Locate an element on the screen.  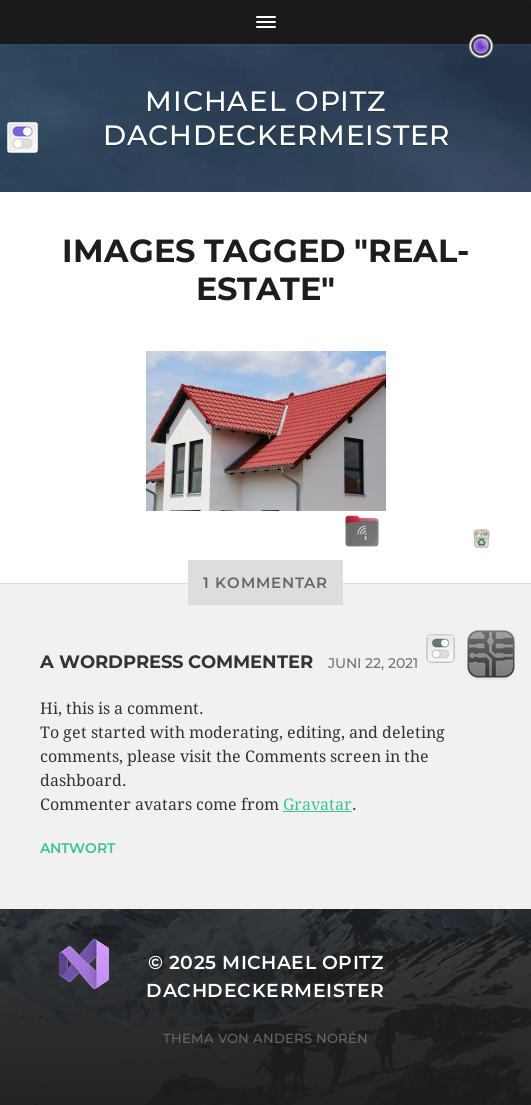
open desktop preferences settings is located at coordinates (440, 648).